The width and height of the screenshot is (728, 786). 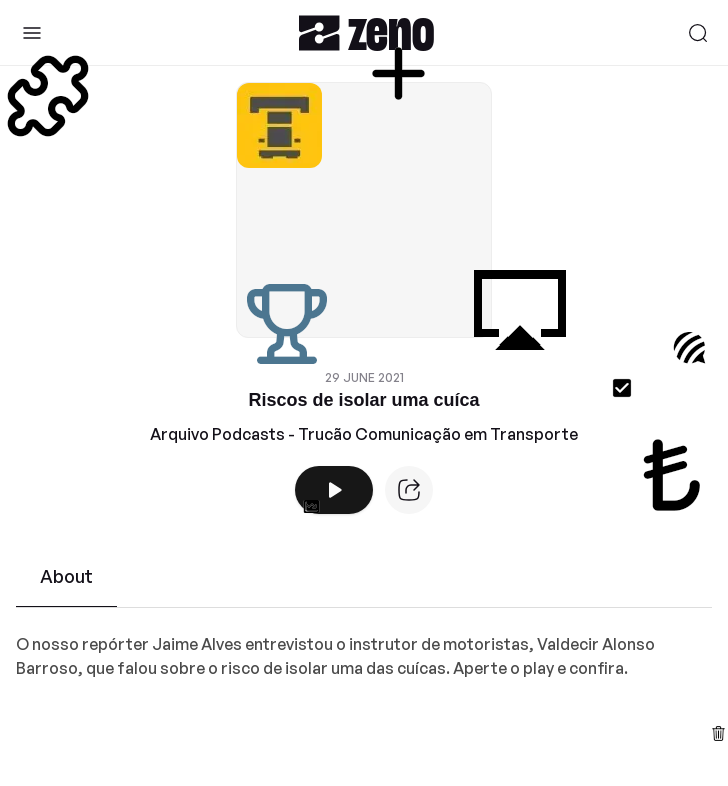 I want to click on view achievements or awards, so click(x=287, y=324).